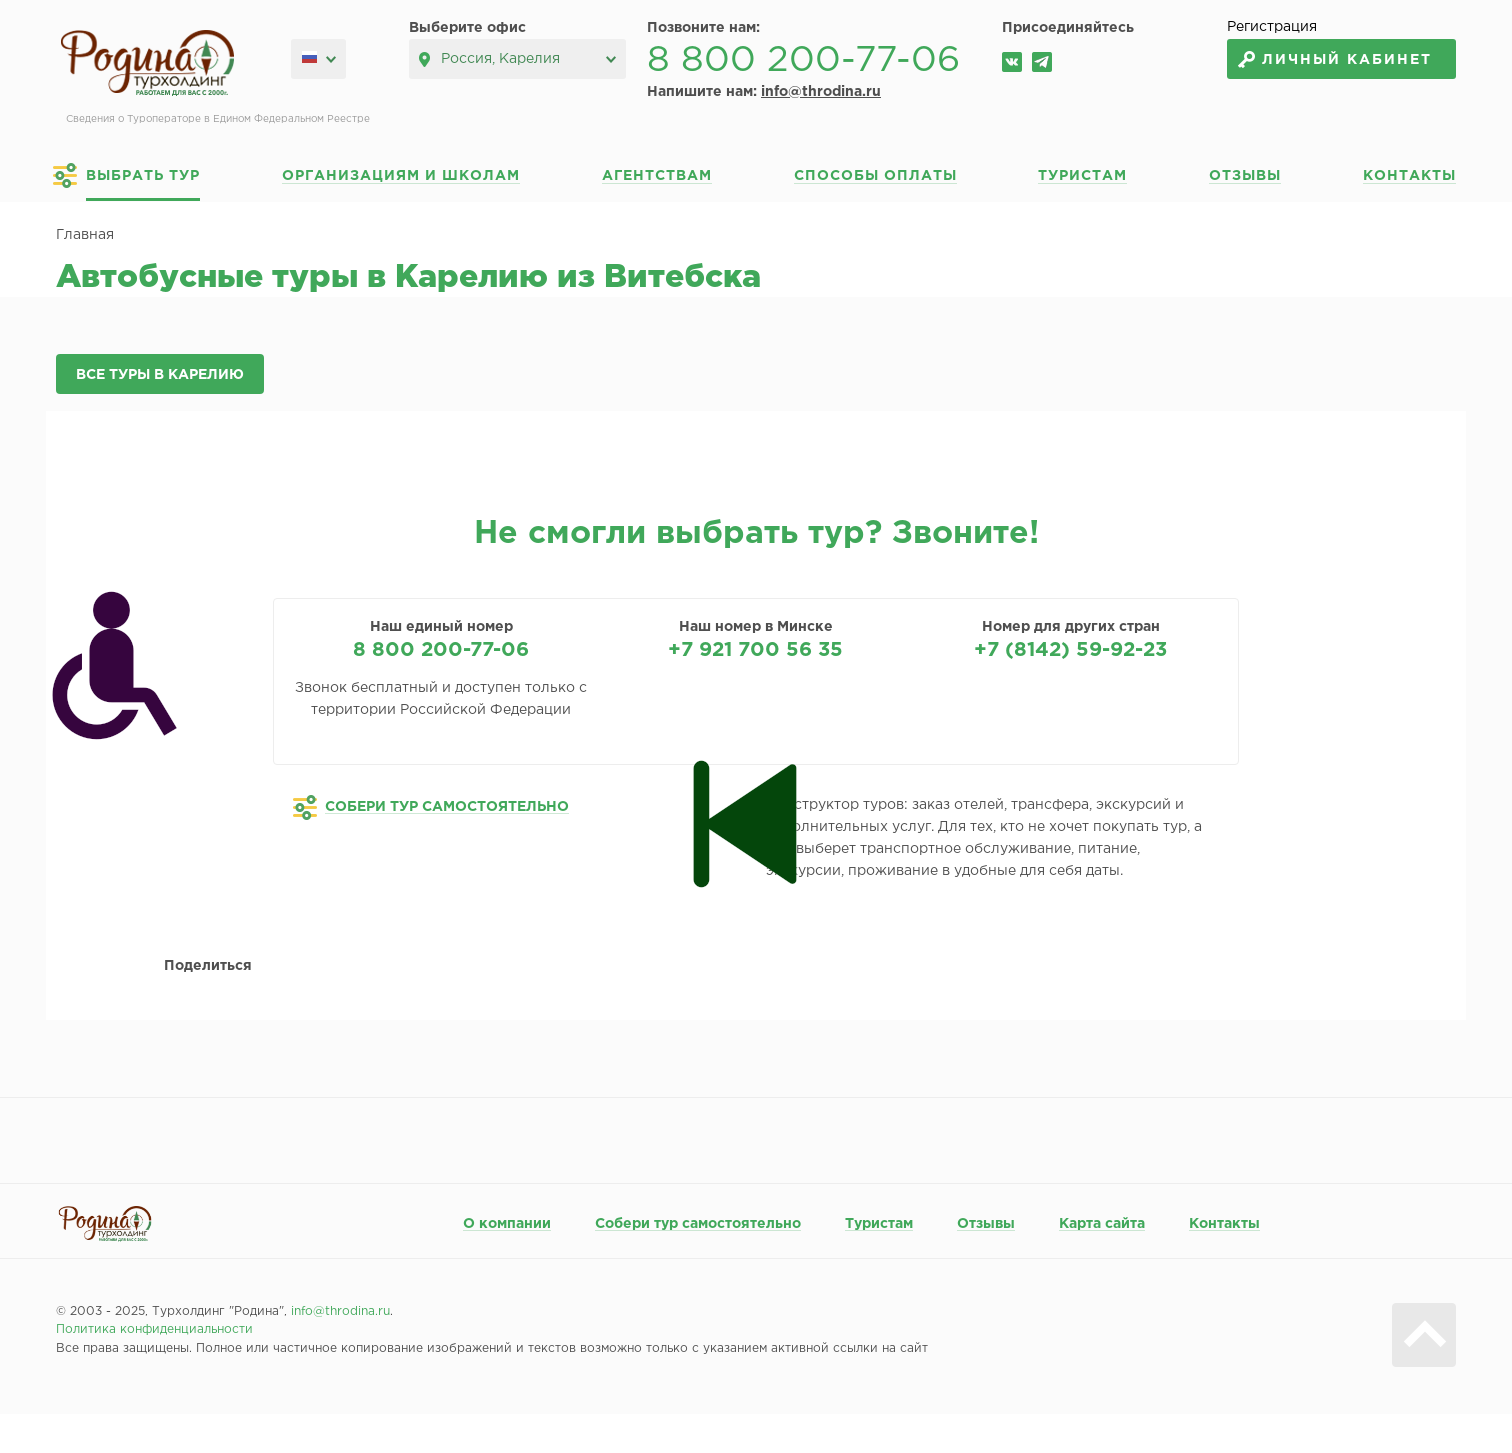  I want to click on skip to previous track, so click(741, 824).